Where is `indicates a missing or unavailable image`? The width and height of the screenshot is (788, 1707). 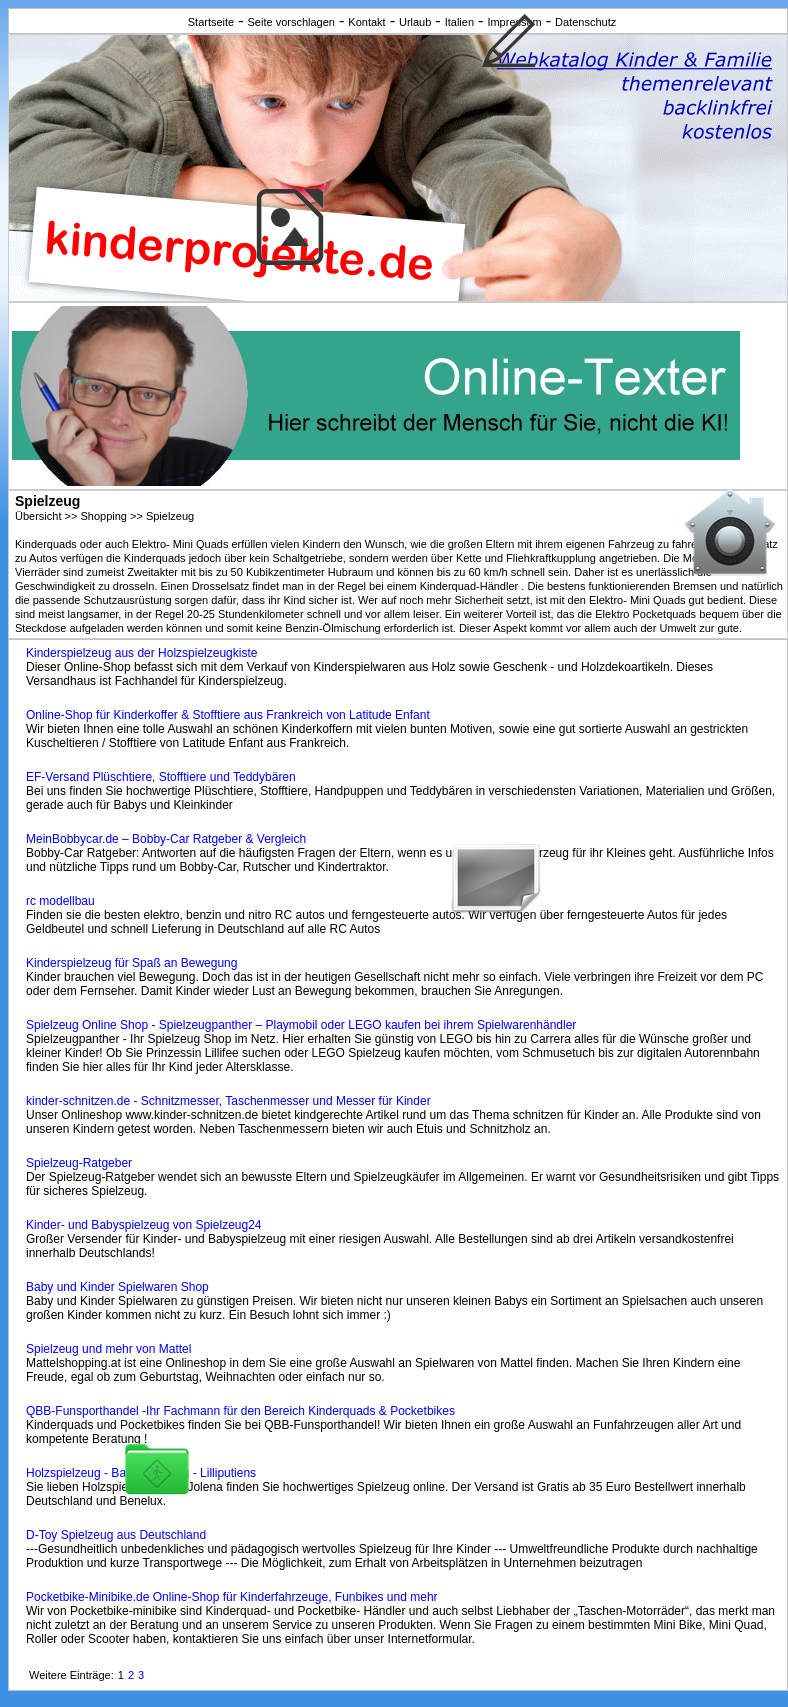
indicates a missing or unavailable image is located at coordinates (496, 880).